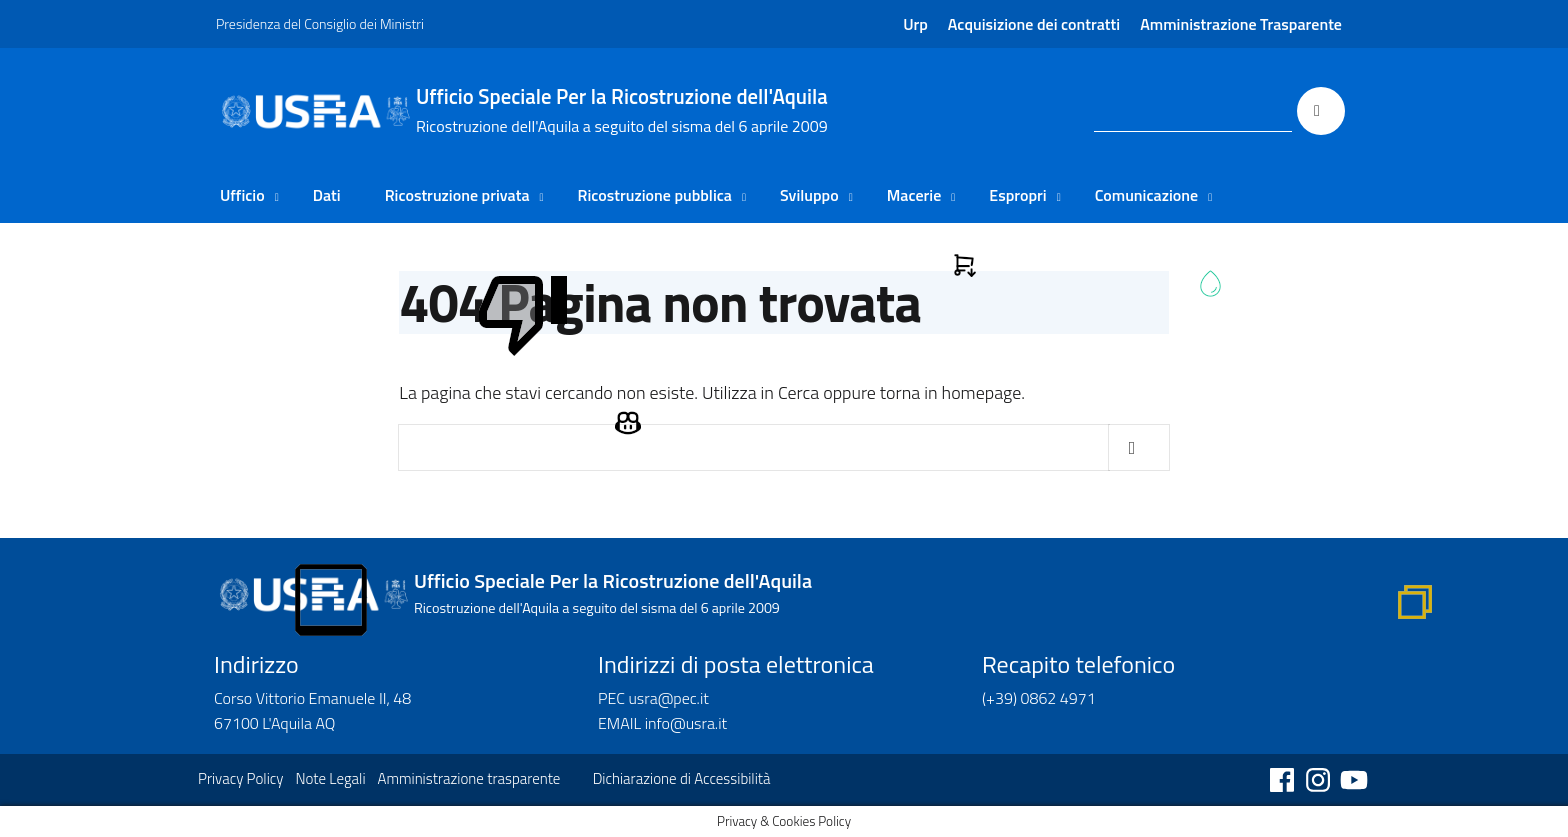 Image resolution: width=1568 pixels, height=837 pixels. What do you see at coordinates (1413, 600) in the screenshot?
I see `restore window to previous size` at bounding box center [1413, 600].